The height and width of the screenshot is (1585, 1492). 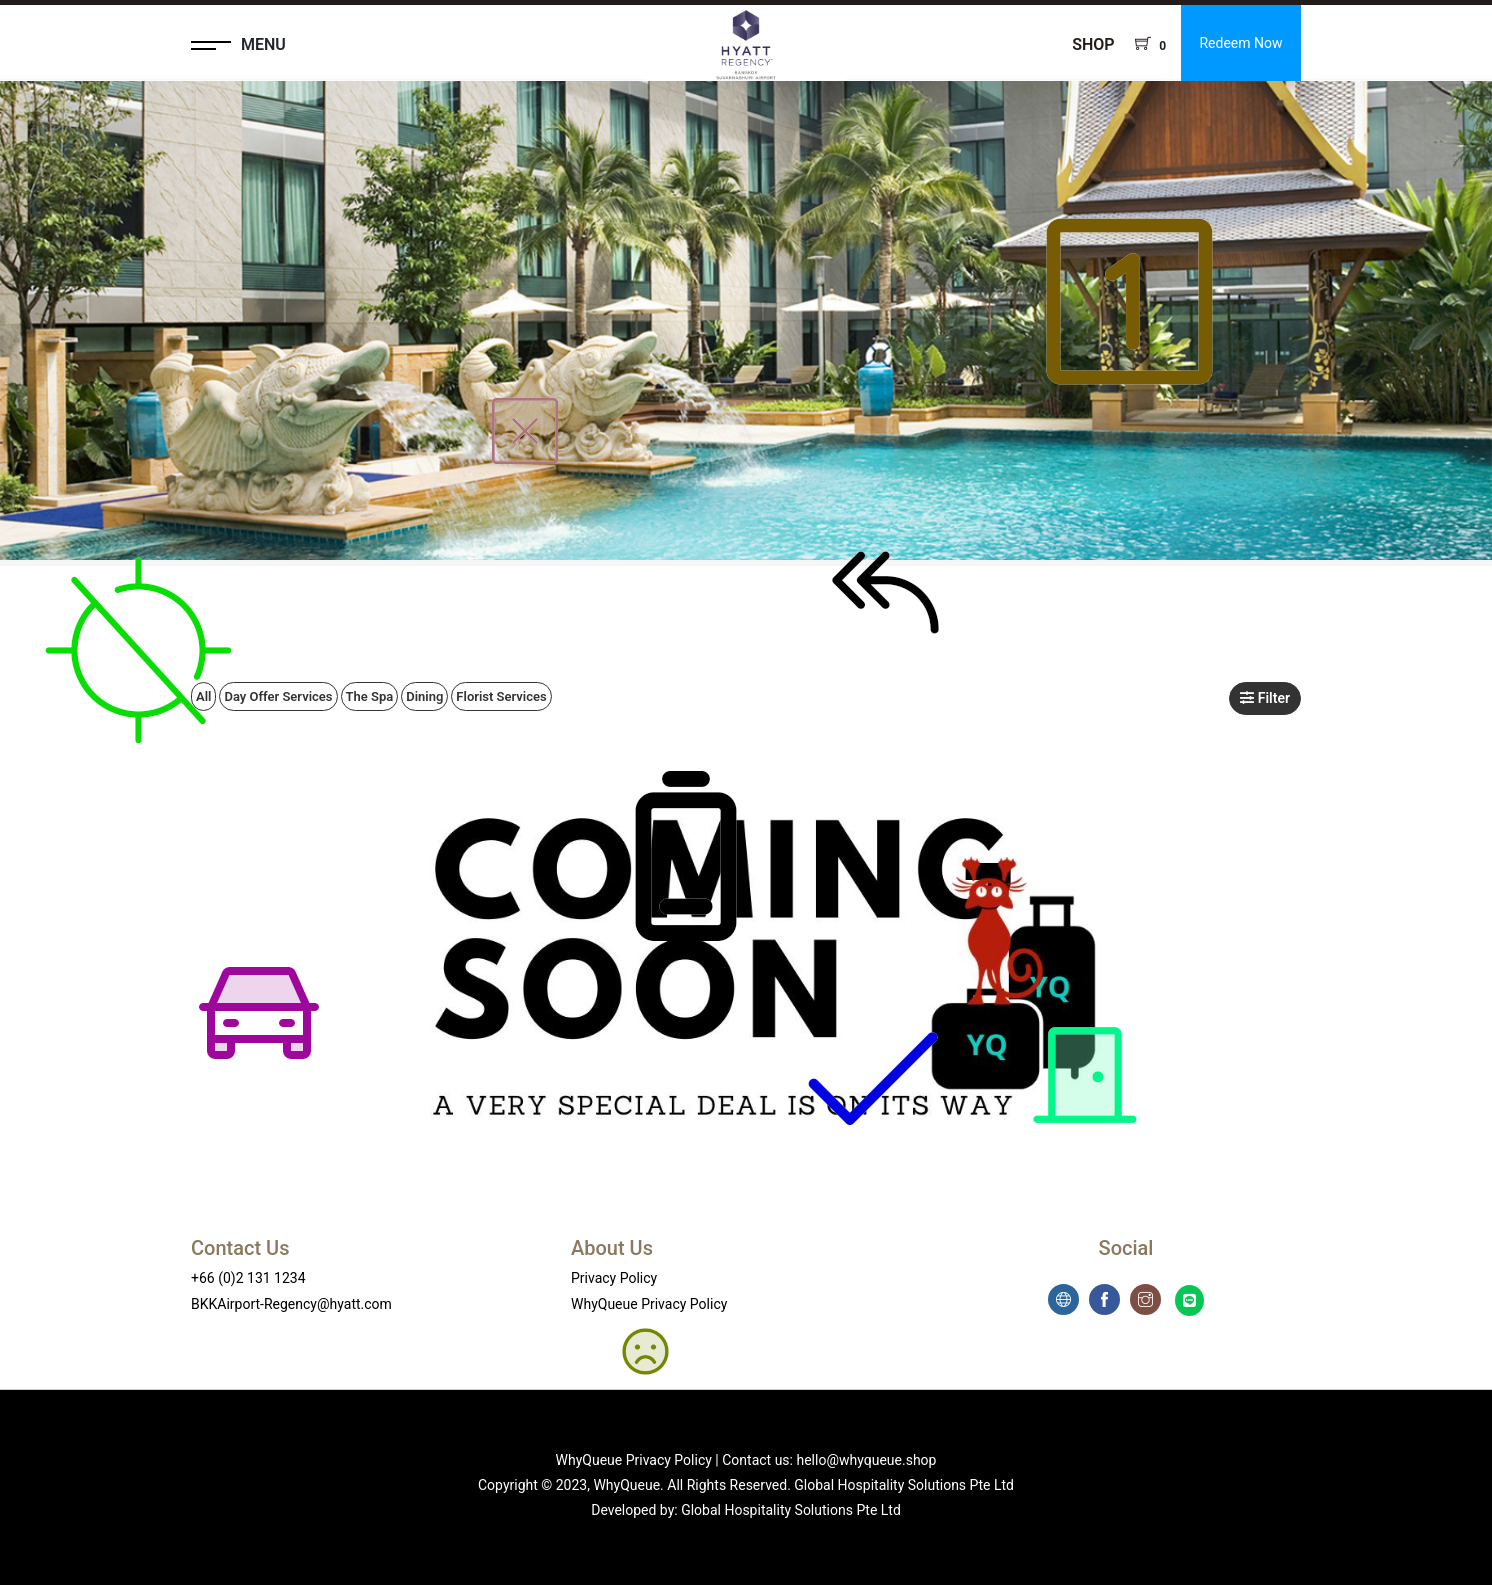 I want to click on exit or log out of the application, so click(x=1085, y=1075).